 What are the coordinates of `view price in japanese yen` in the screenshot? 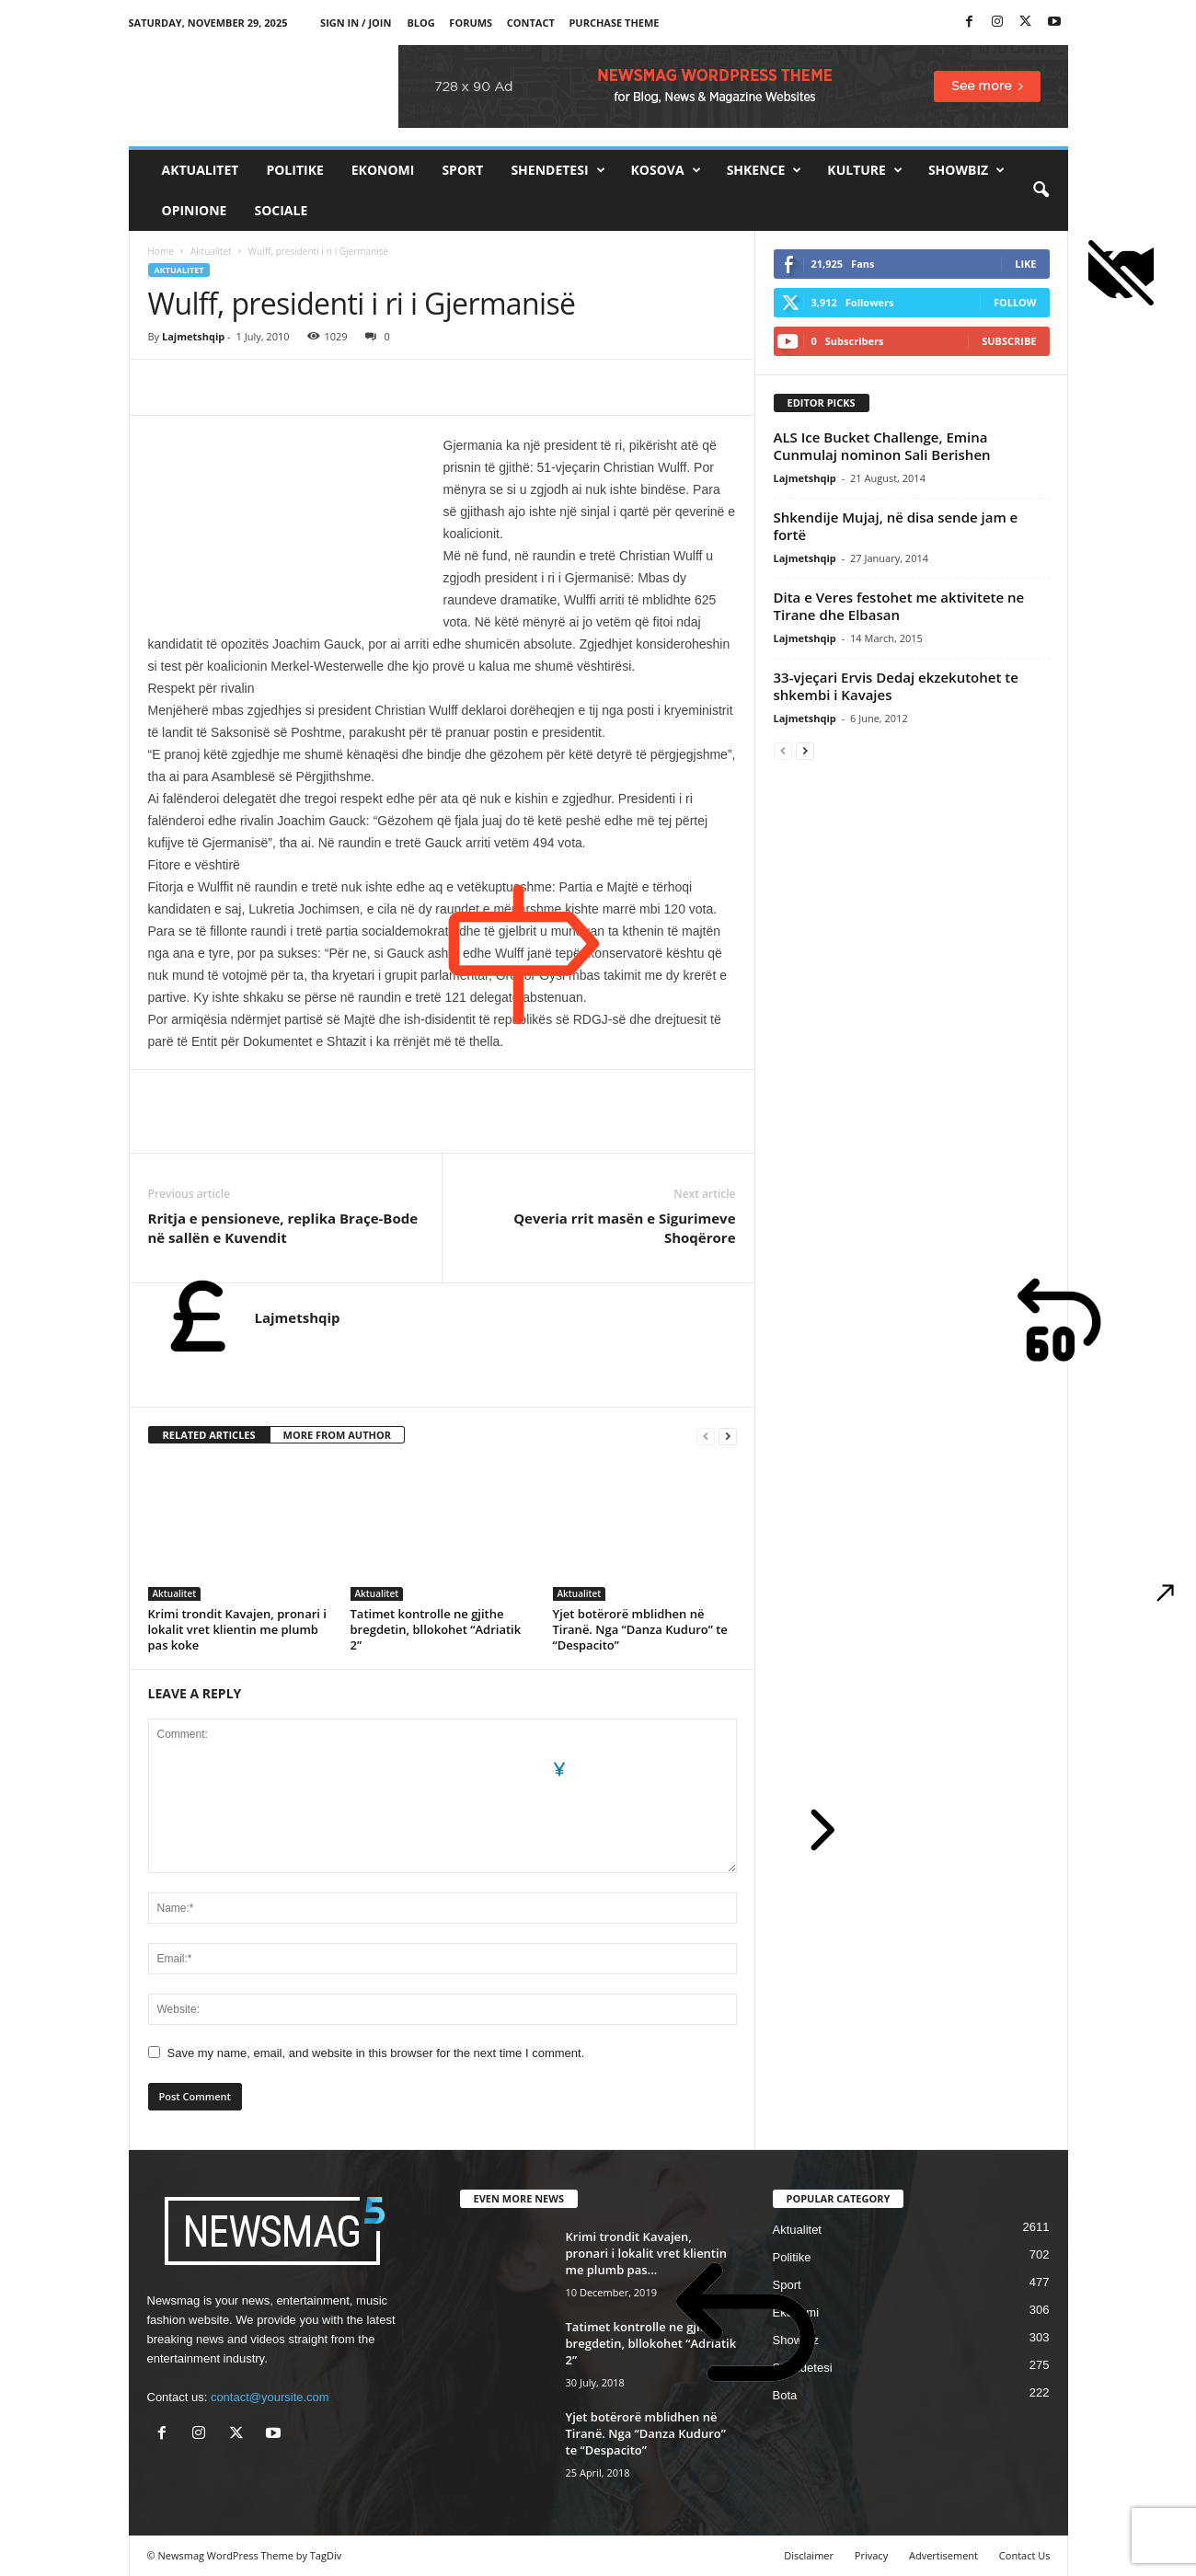 It's located at (559, 1769).